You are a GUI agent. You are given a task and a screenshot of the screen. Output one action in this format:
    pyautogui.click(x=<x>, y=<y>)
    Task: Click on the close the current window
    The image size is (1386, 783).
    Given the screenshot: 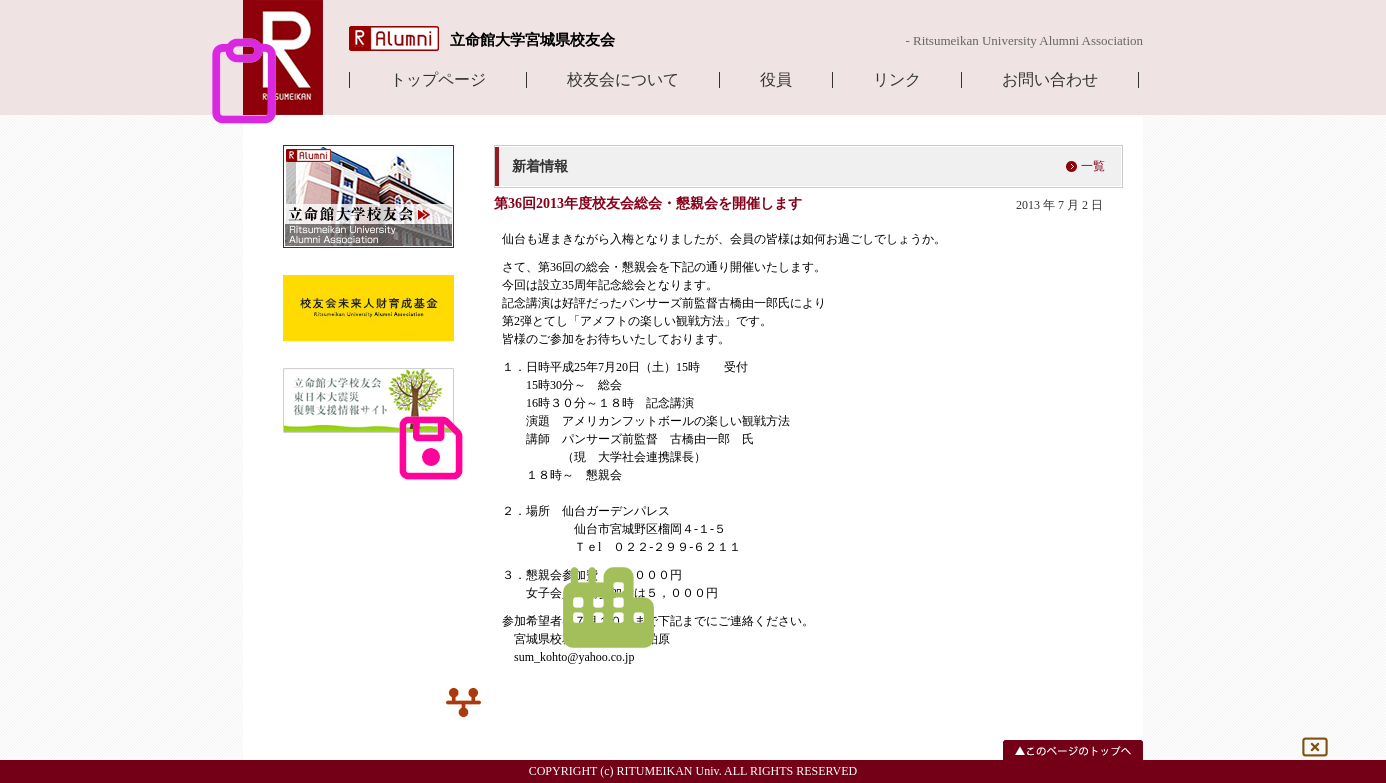 What is the action you would take?
    pyautogui.click(x=1315, y=747)
    